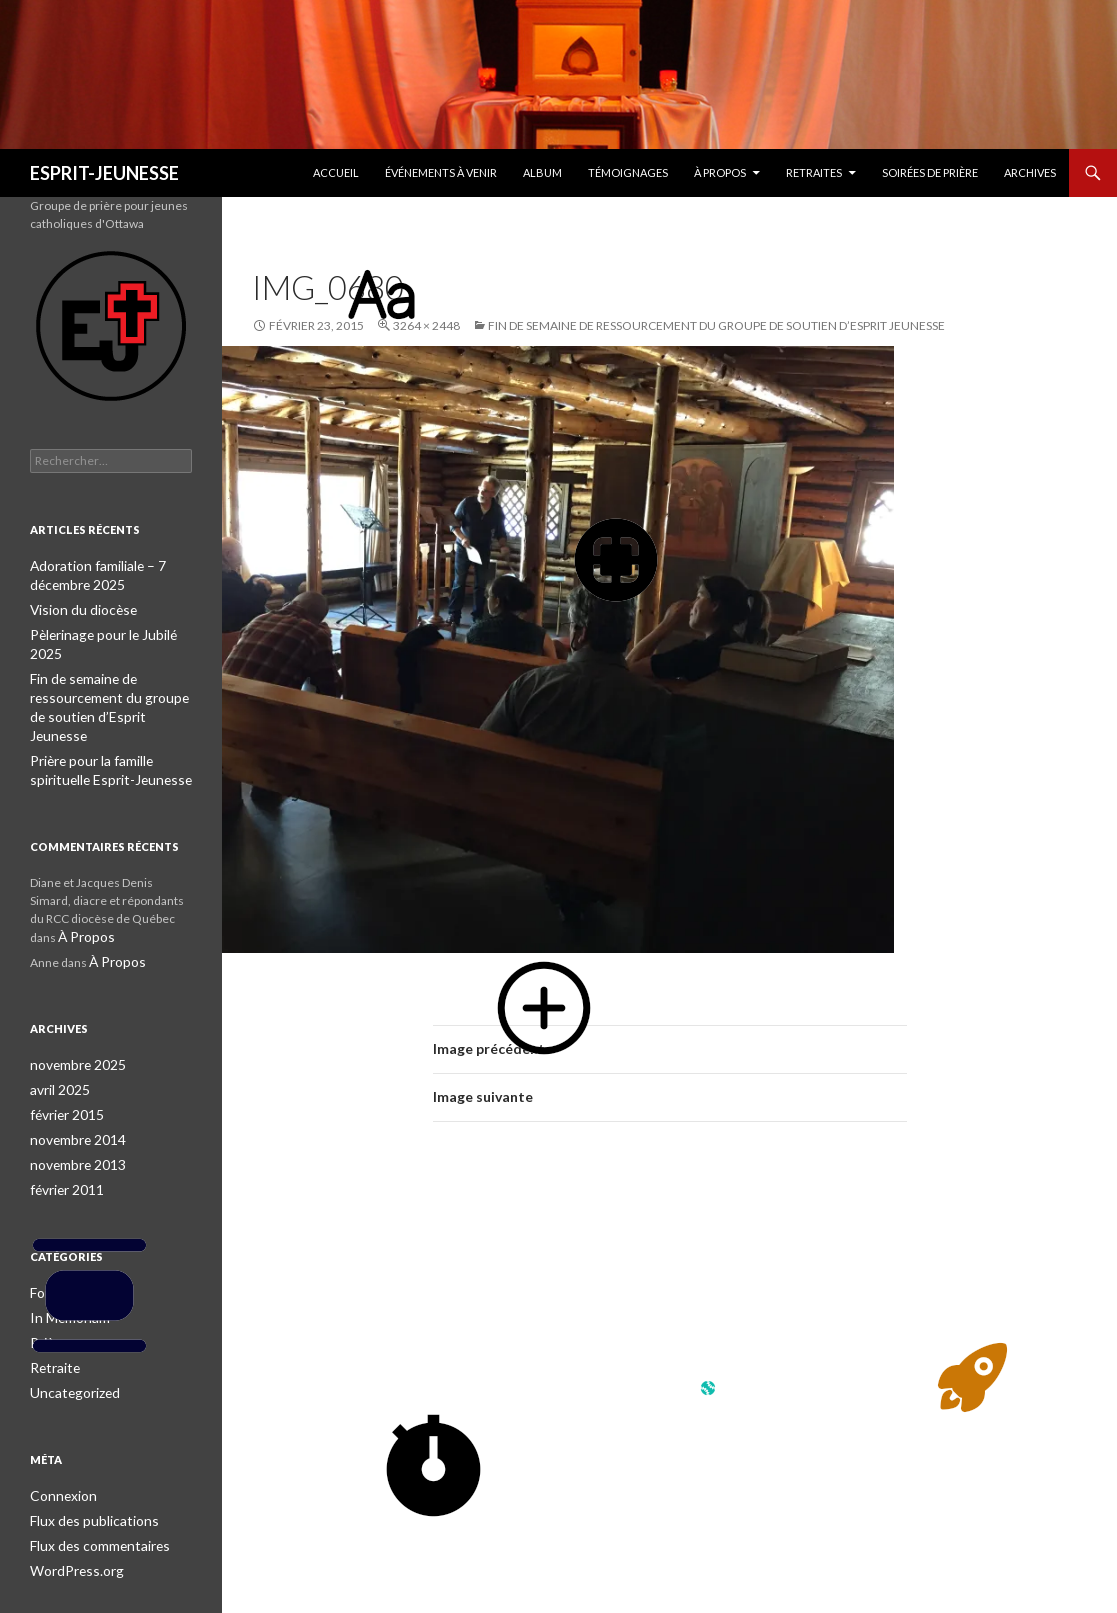  What do you see at coordinates (616, 560) in the screenshot?
I see `tap to scan a QR code or barcode` at bounding box center [616, 560].